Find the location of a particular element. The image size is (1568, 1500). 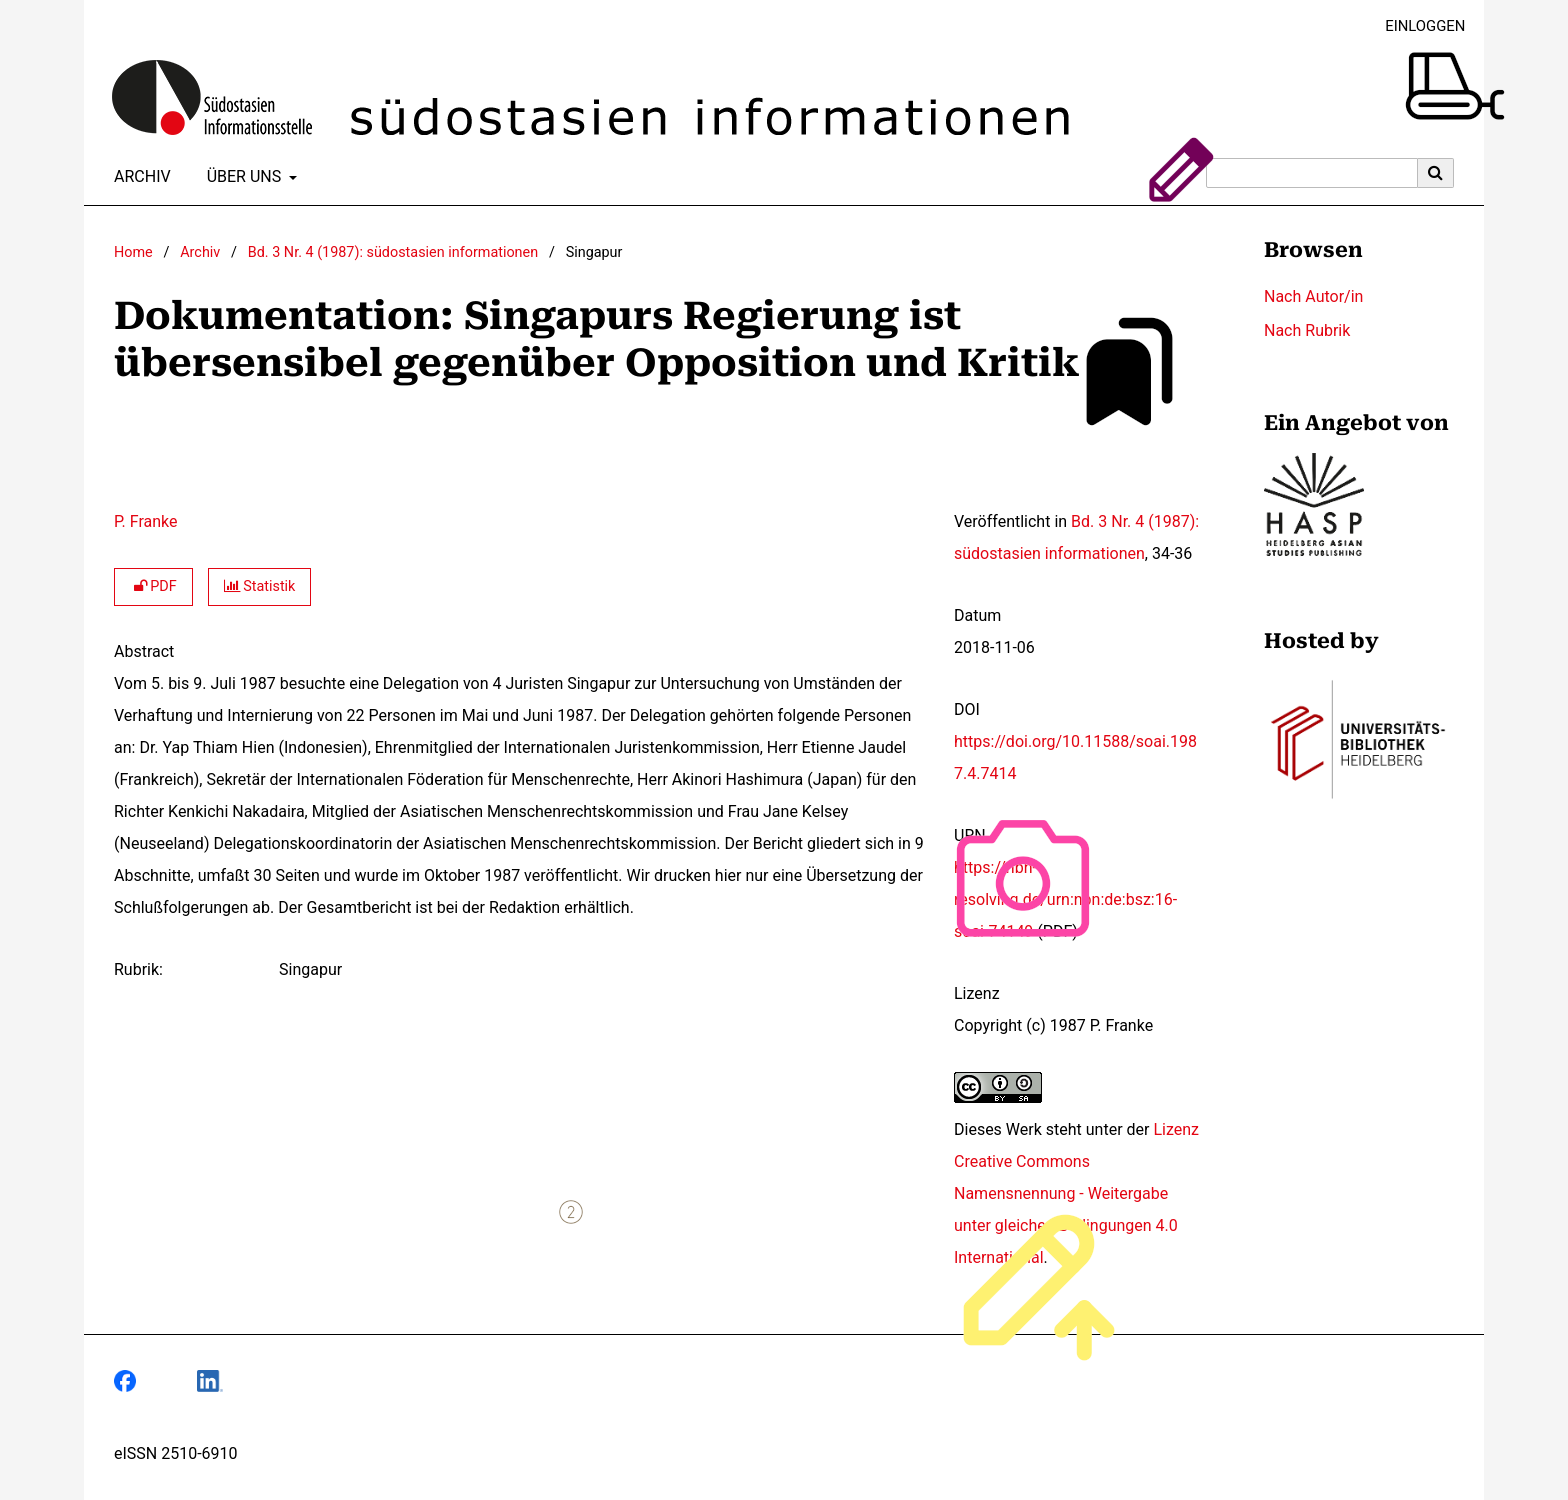

construction or building in progress is located at coordinates (1455, 86).